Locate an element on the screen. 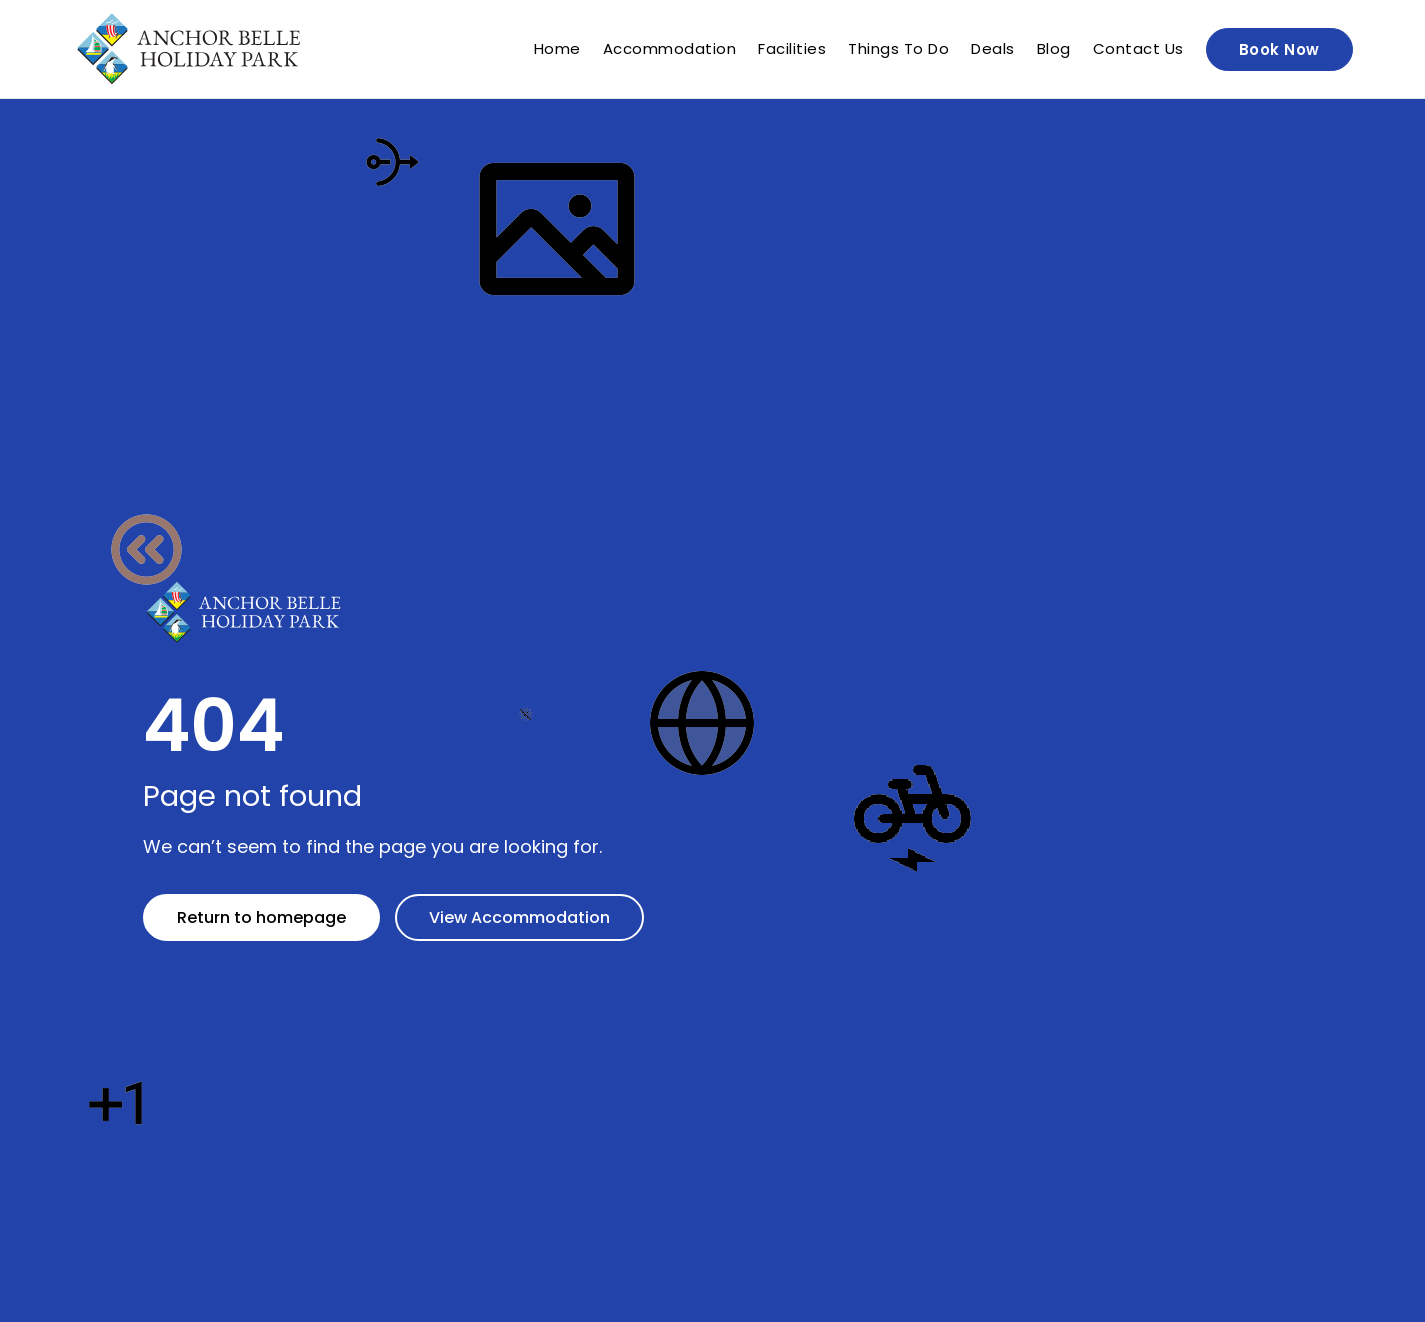 The image size is (1425, 1322). view or open an image file is located at coordinates (557, 229).